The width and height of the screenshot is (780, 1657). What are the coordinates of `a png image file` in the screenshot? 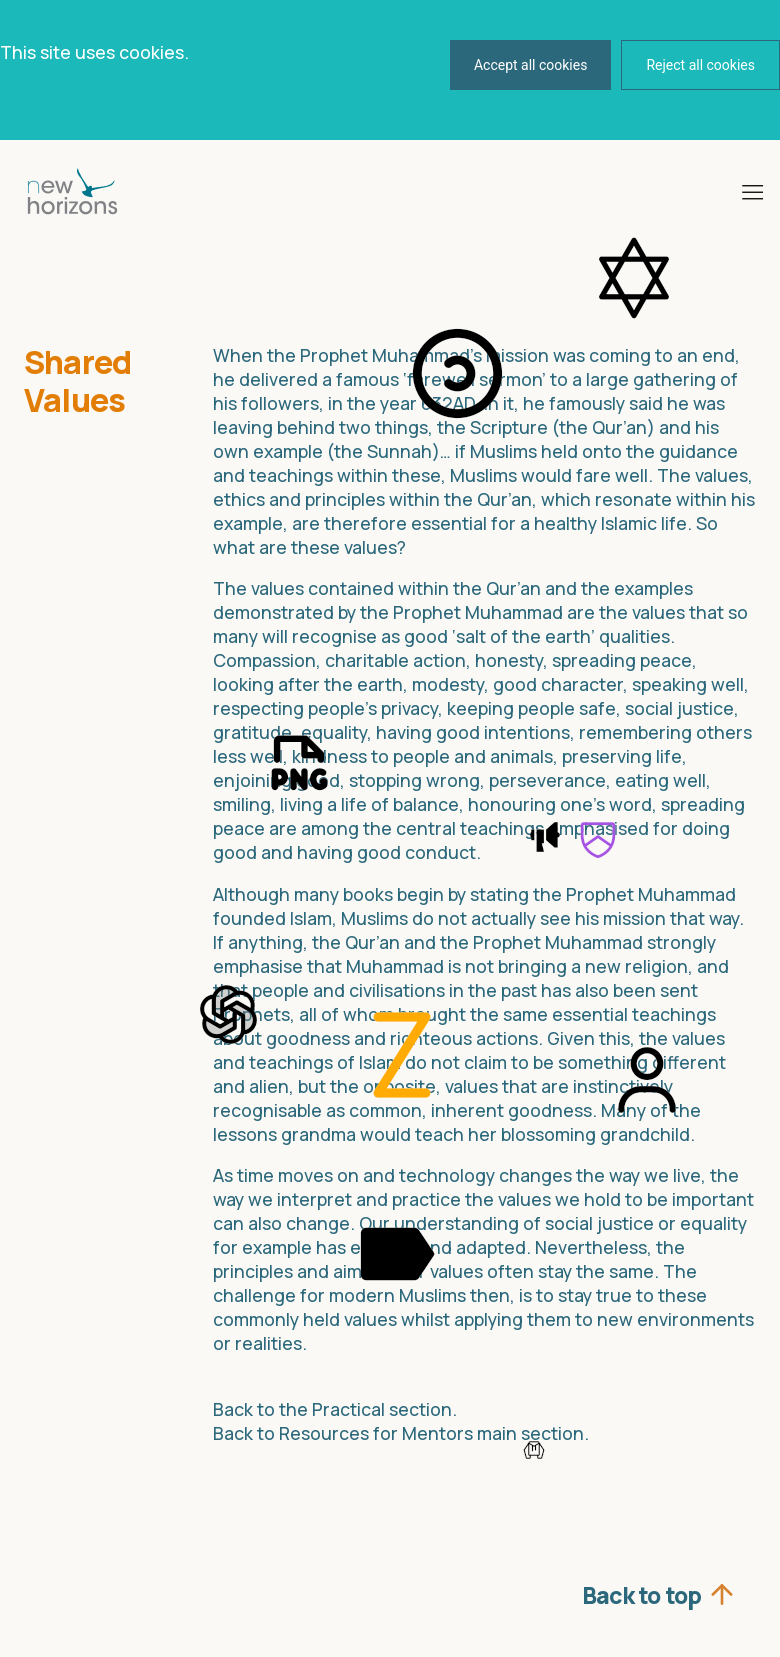 It's located at (299, 765).